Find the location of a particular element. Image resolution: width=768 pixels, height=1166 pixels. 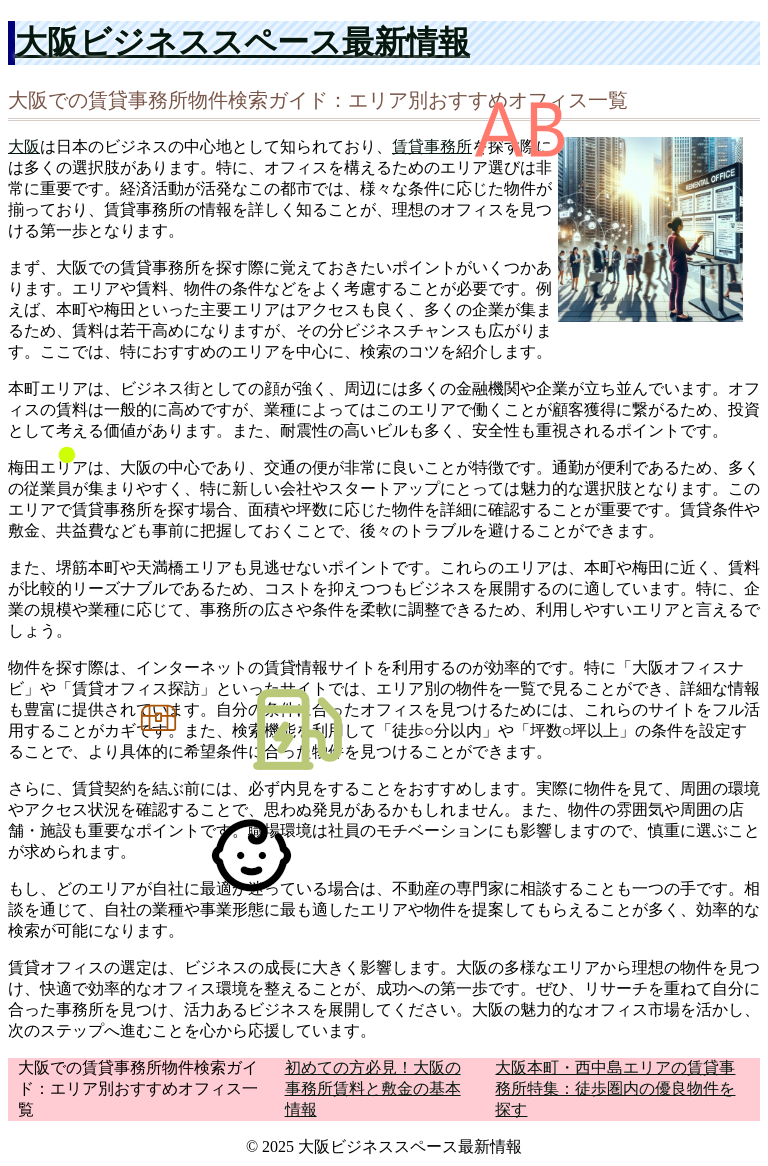

access parental or child-friendly mode is located at coordinates (251, 855).